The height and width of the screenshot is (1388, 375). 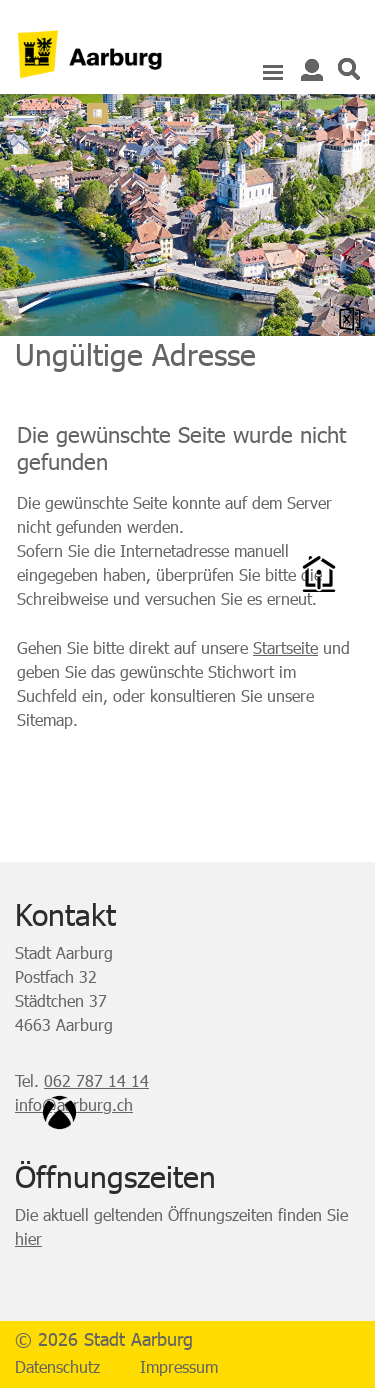 I want to click on open an excel spreadsheet file, so click(x=350, y=319).